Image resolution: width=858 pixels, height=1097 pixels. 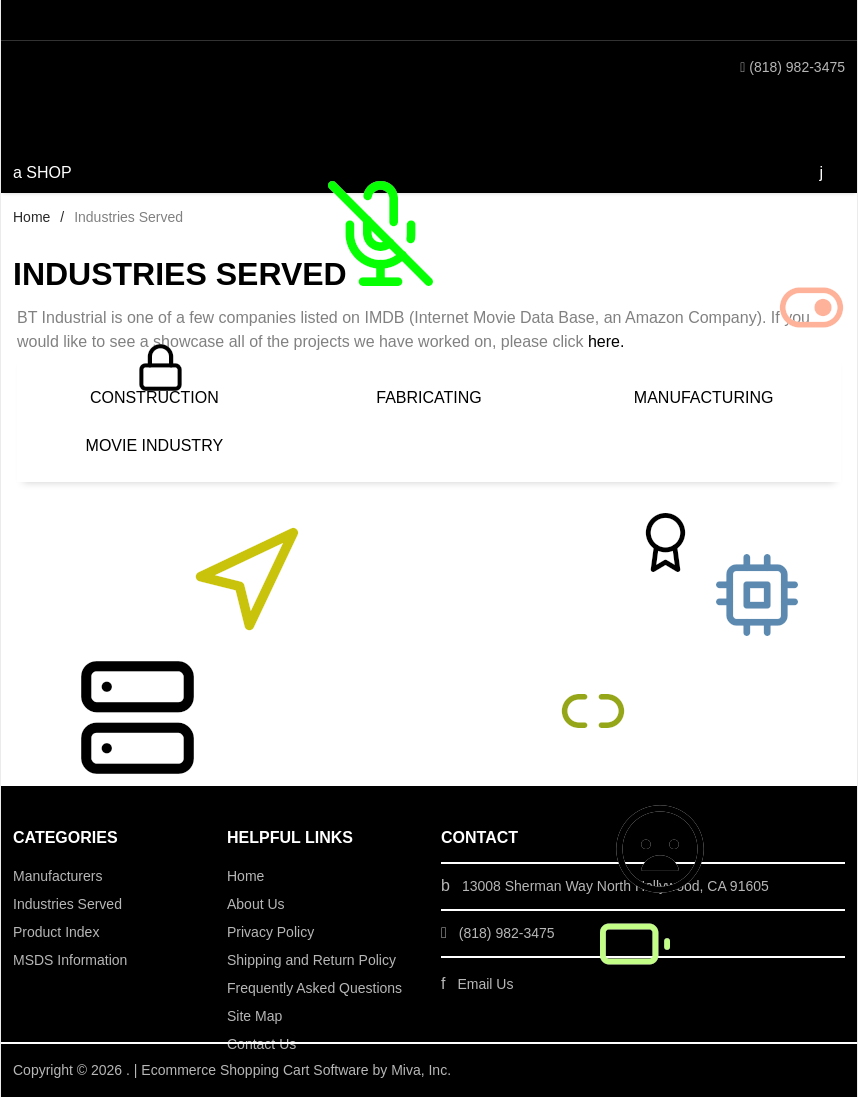 What do you see at coordinates (660, 849) in the screenshot?
I see `express disappointment or negative feedback` at bounding box center [660, 849].